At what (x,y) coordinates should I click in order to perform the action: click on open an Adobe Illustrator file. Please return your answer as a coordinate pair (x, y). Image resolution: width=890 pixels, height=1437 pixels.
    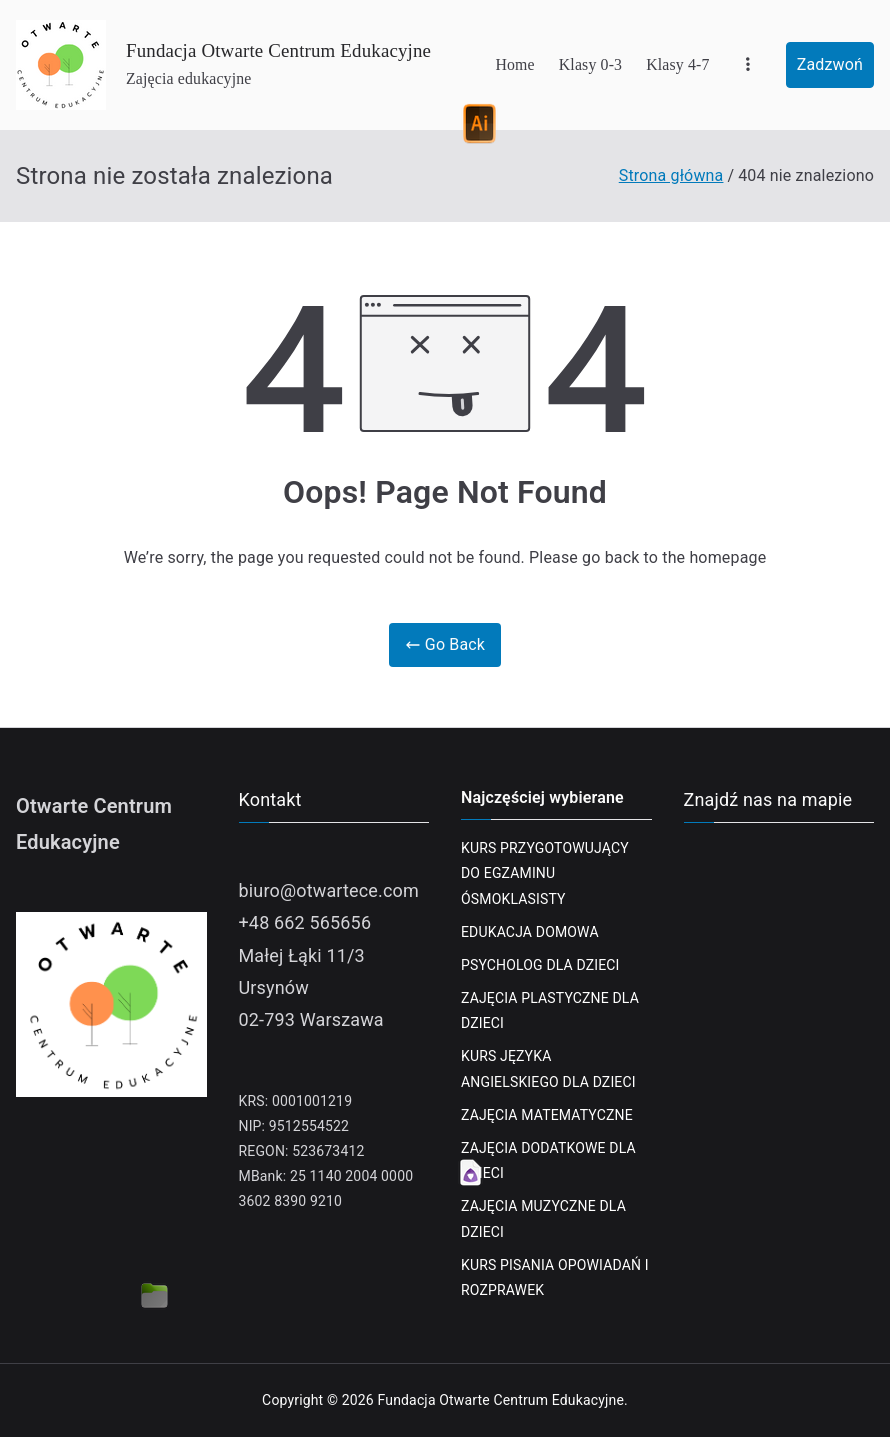
    Looking at the image, I should click on (479, 123).